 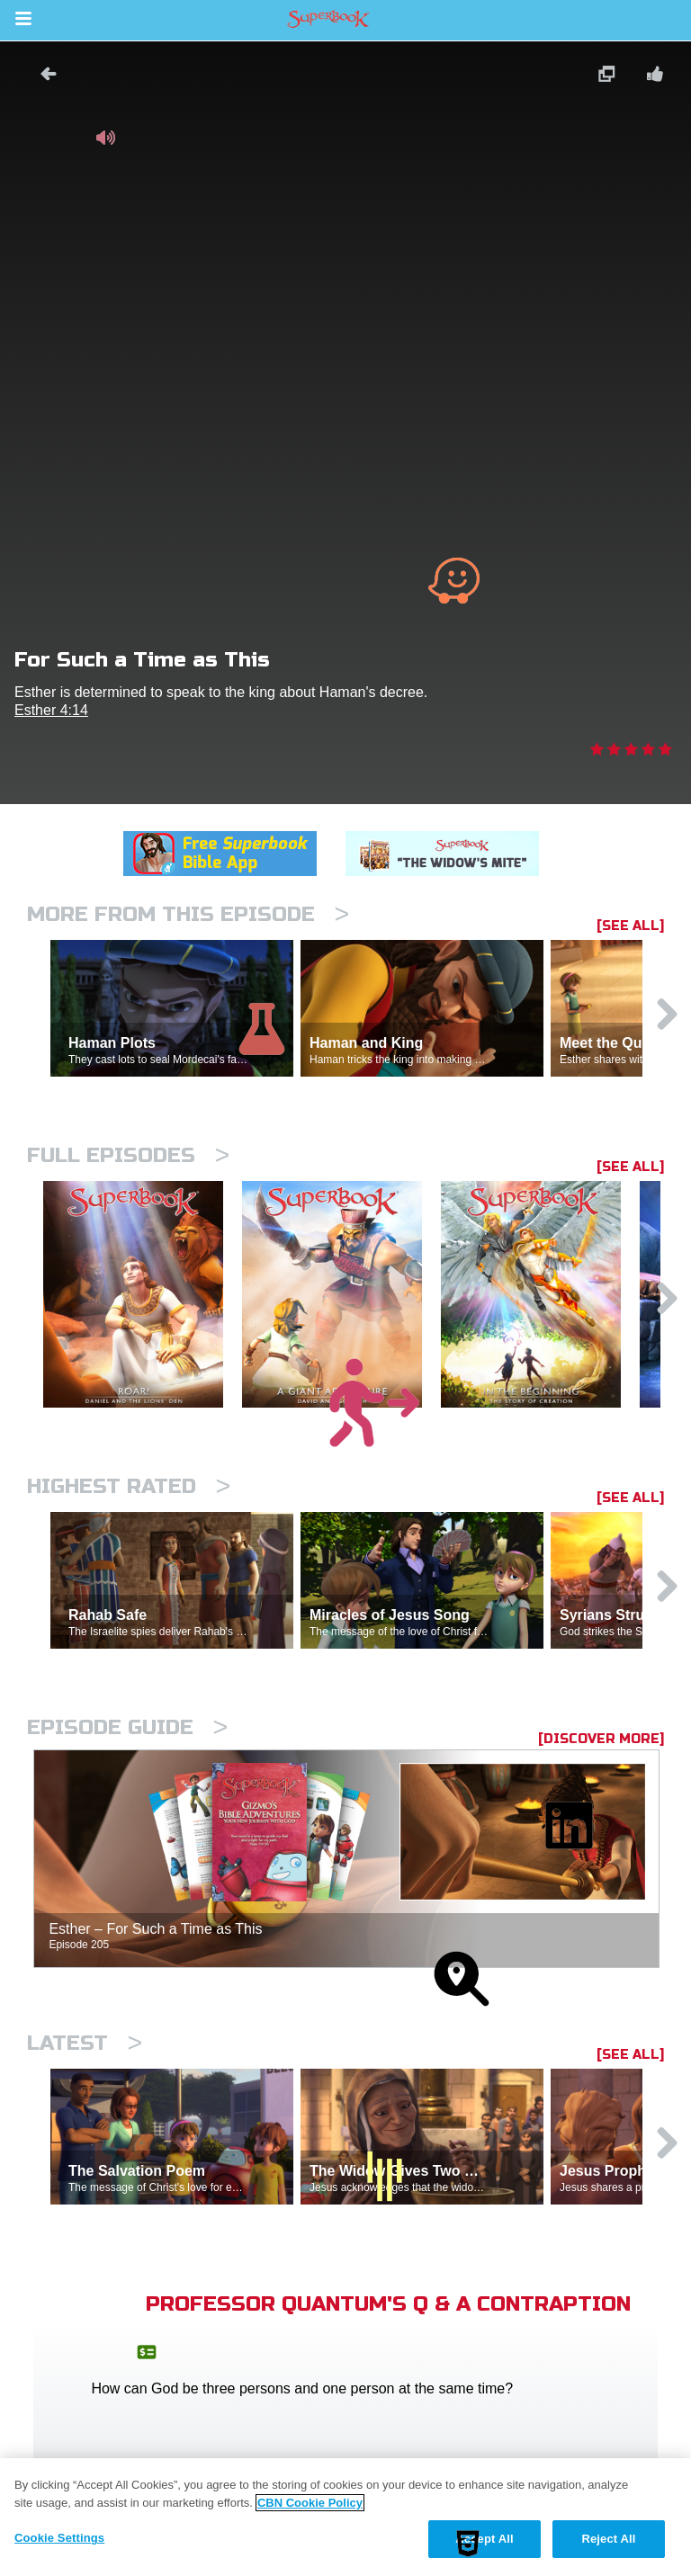 What do you see at coordinates (147, 2352) in the screenshot?
I see `view payment or check details` at bounding box center [147, 2352].